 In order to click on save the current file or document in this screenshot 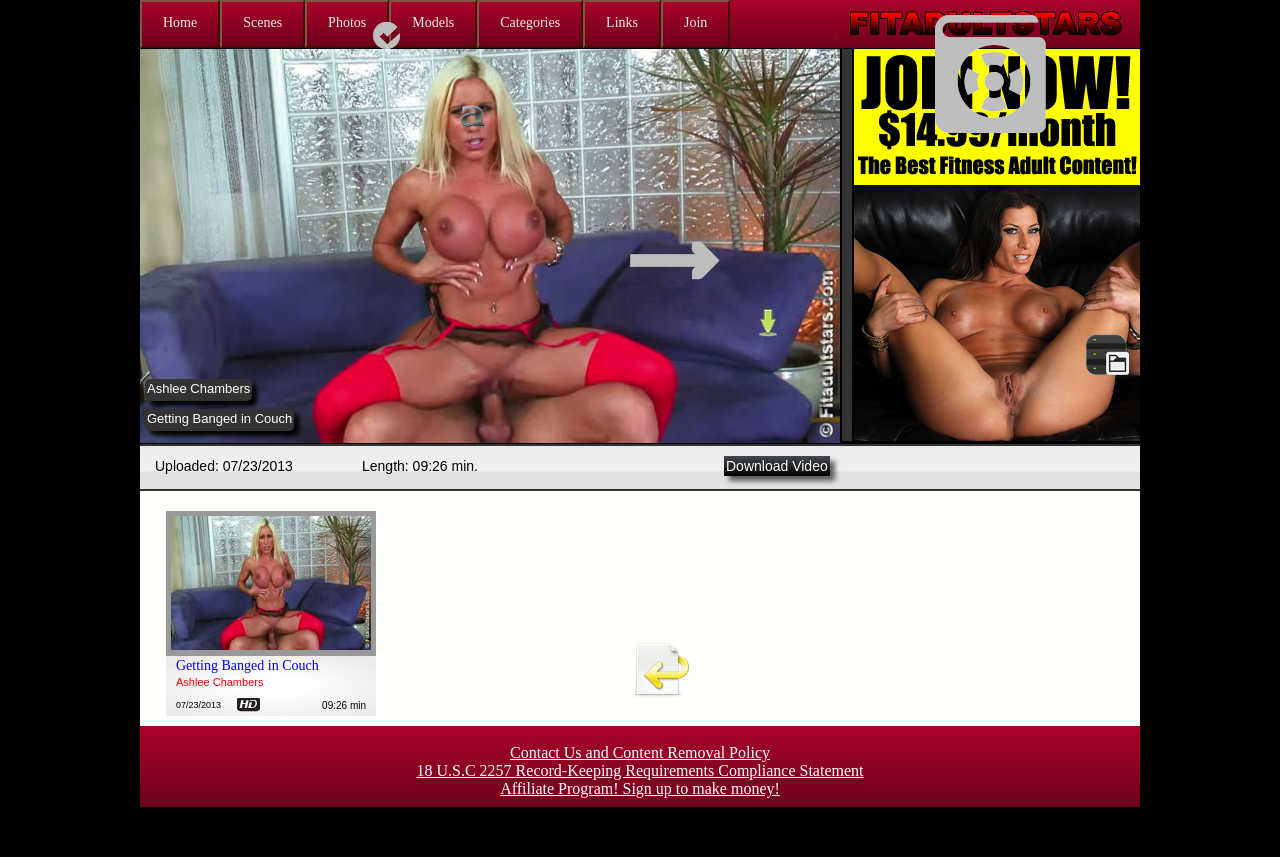, I will do `click(768, 323)`.